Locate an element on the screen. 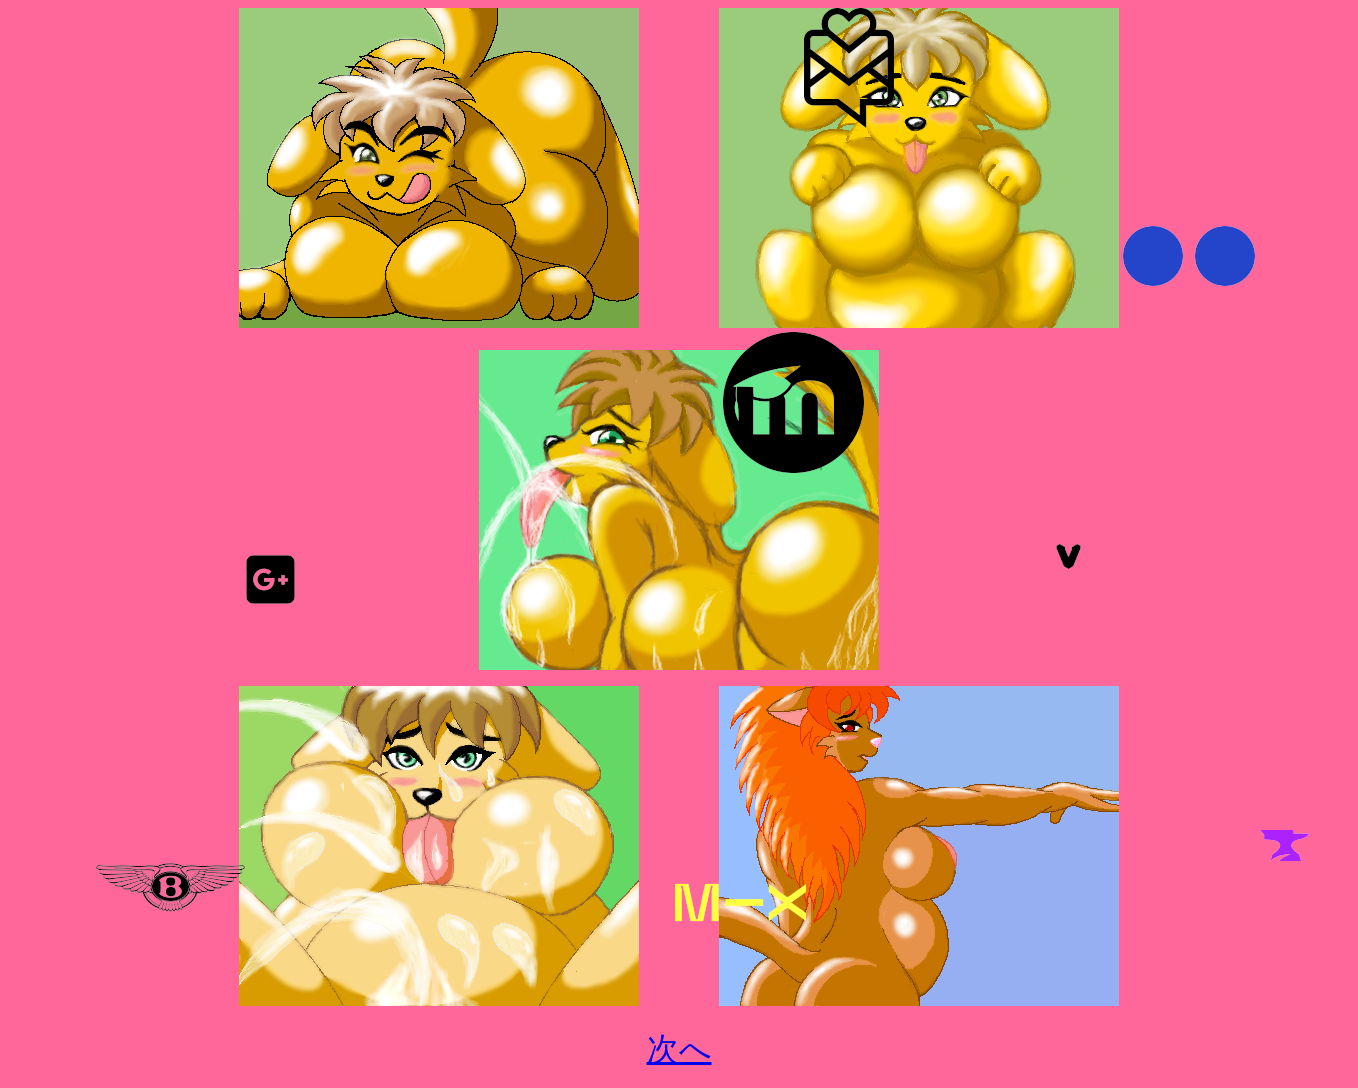  sign in with Google+ is located at coordinates (270, 579).